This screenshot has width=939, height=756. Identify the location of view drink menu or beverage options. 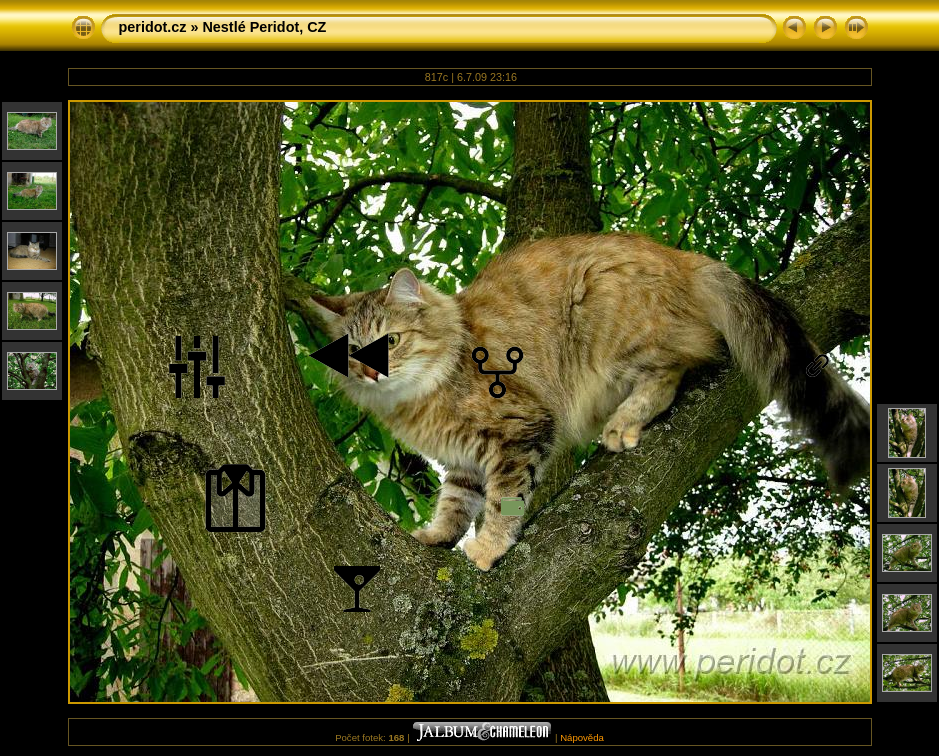
(357, 589).